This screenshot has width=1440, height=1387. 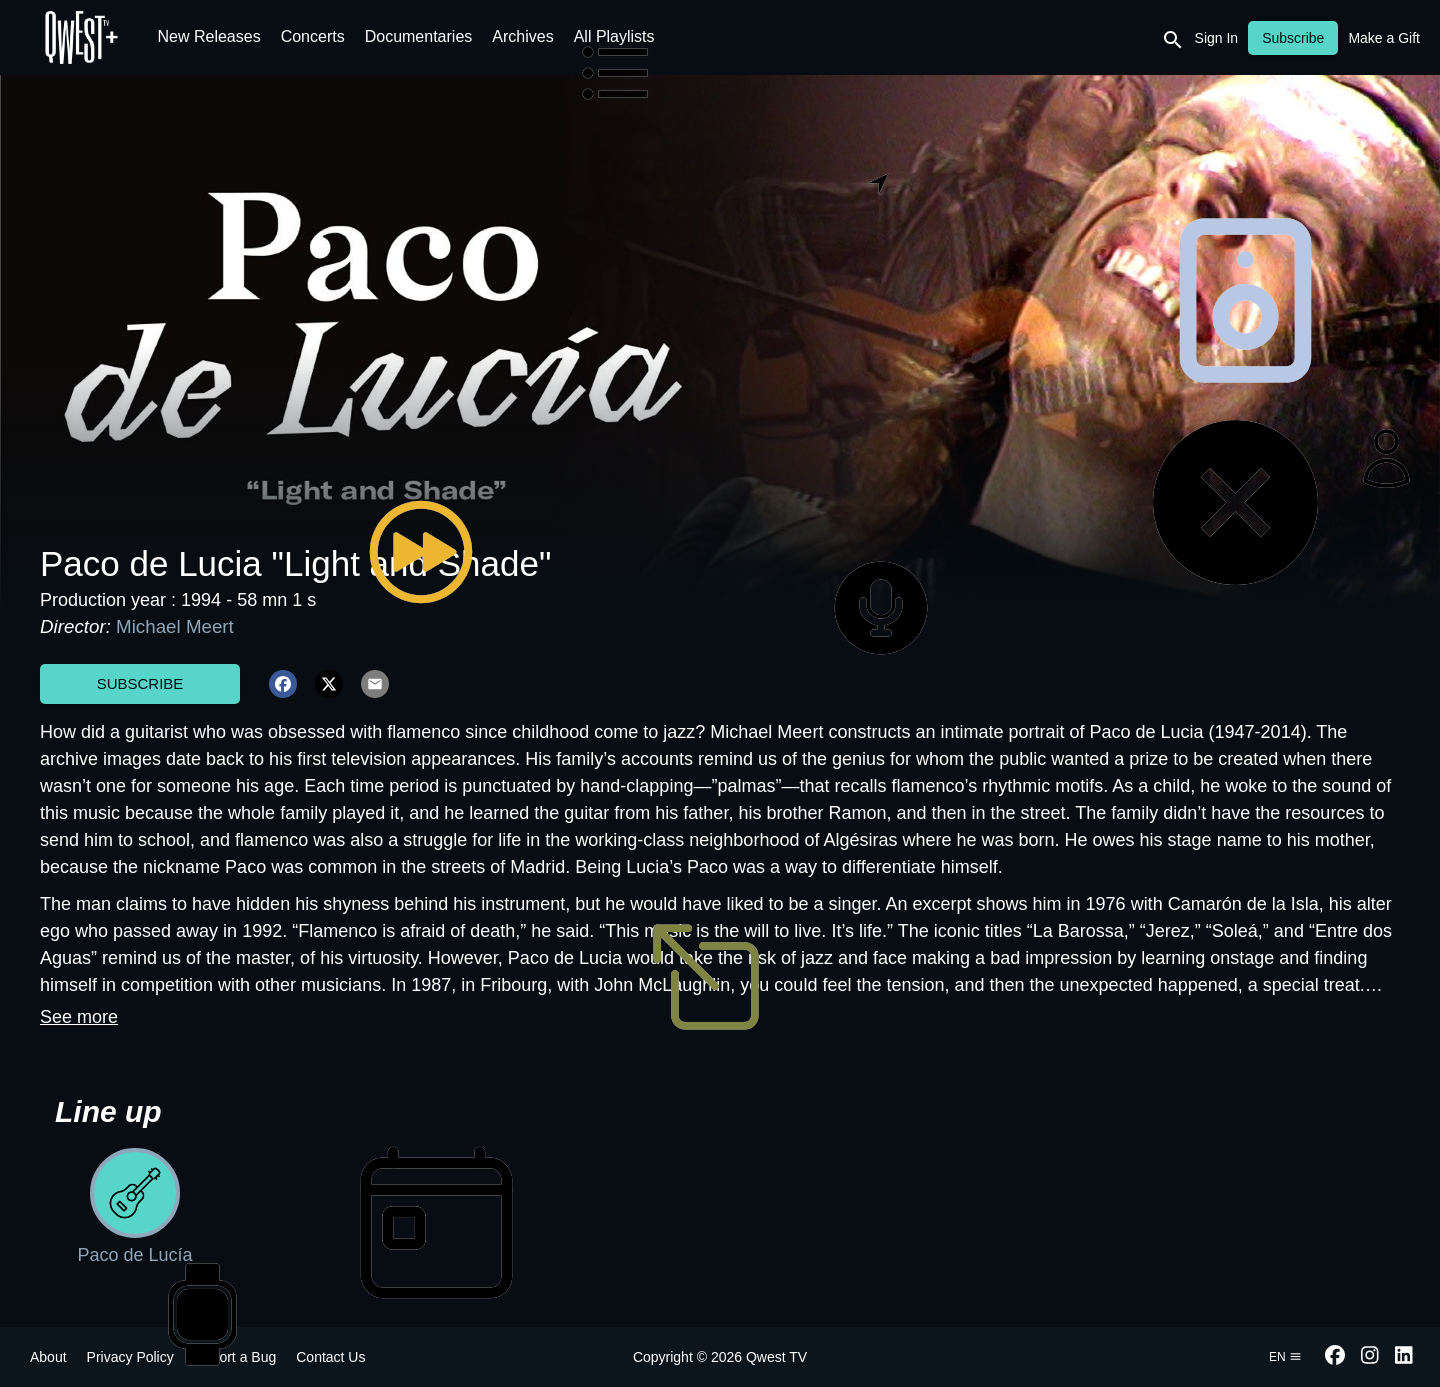 I want to click on navigate to current location, so click(x=878, y=184).